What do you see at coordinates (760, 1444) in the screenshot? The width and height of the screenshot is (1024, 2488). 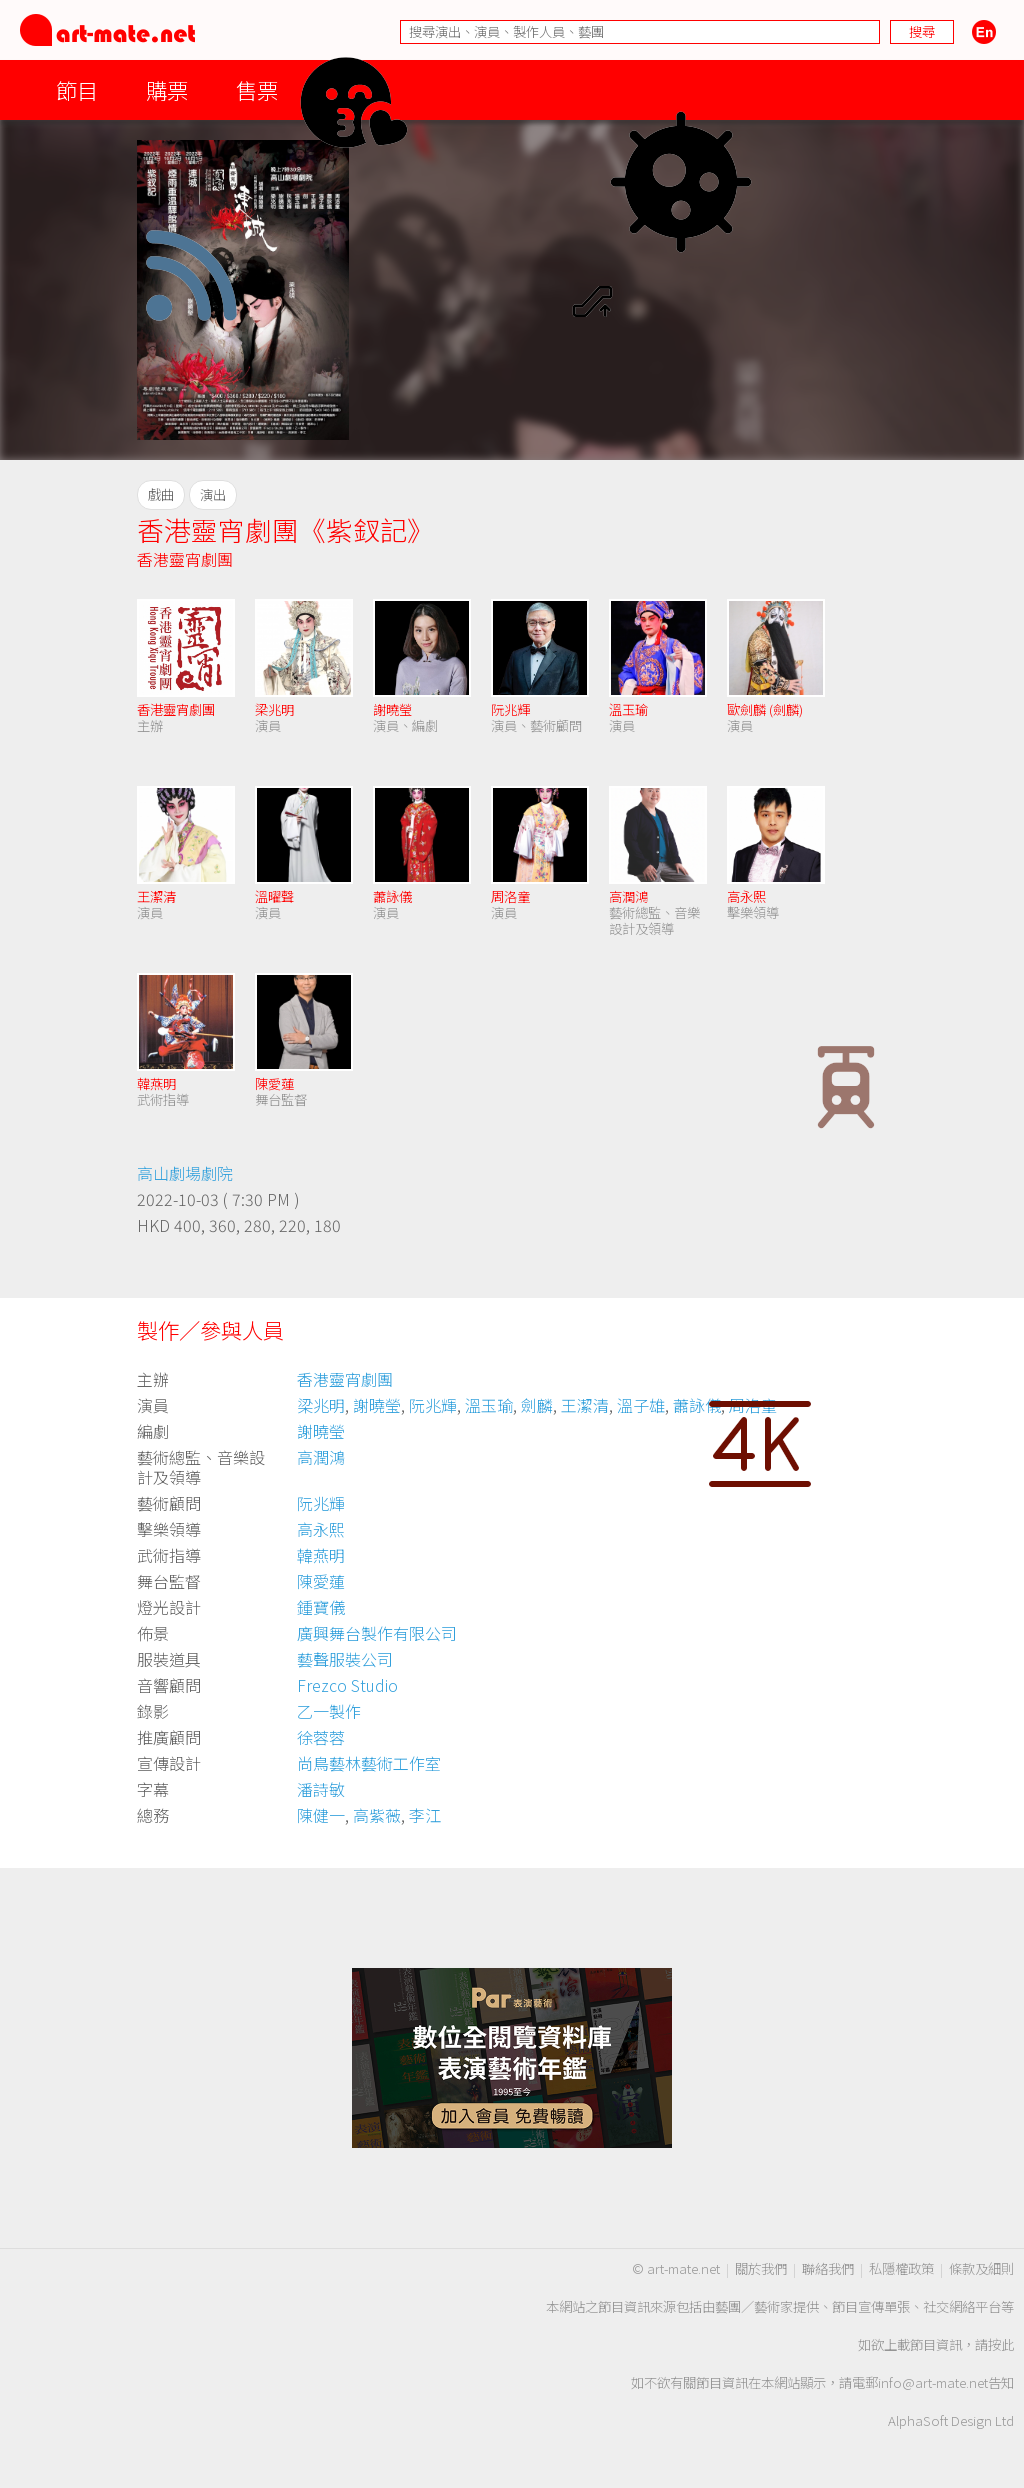 I see `indicates 4K video resolution quality` at bounding box center [760, 1444].